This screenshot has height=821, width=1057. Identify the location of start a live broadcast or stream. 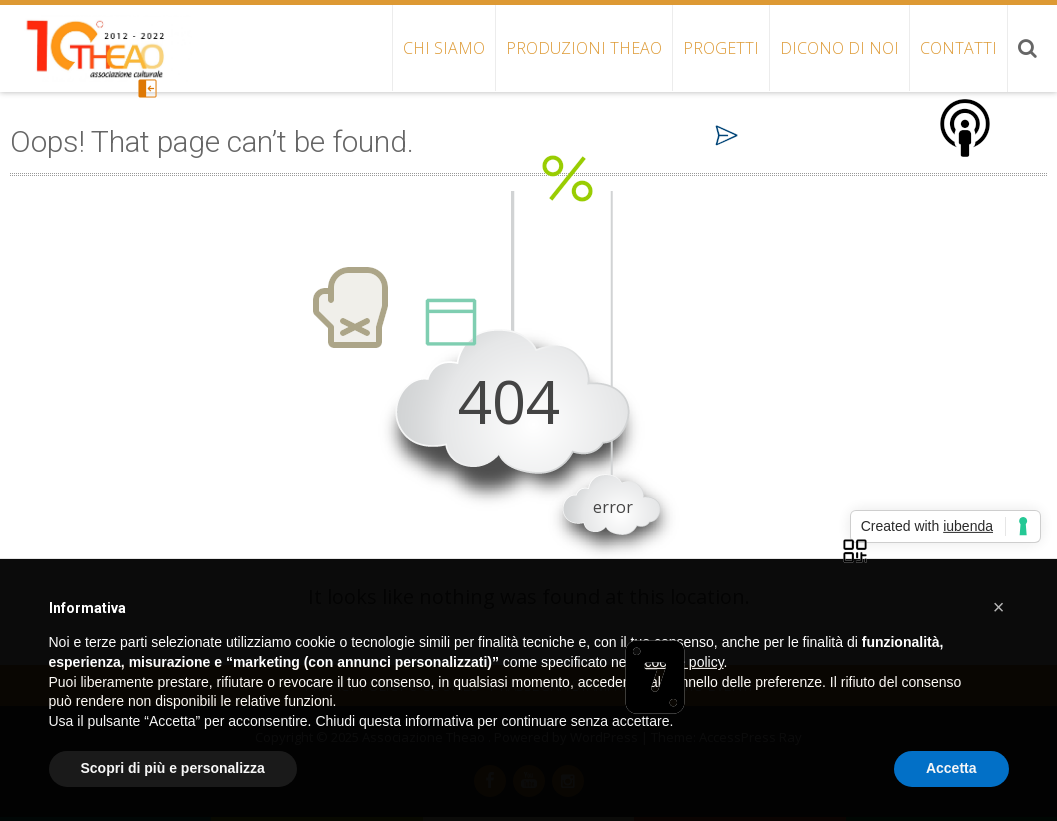
(965, 128).